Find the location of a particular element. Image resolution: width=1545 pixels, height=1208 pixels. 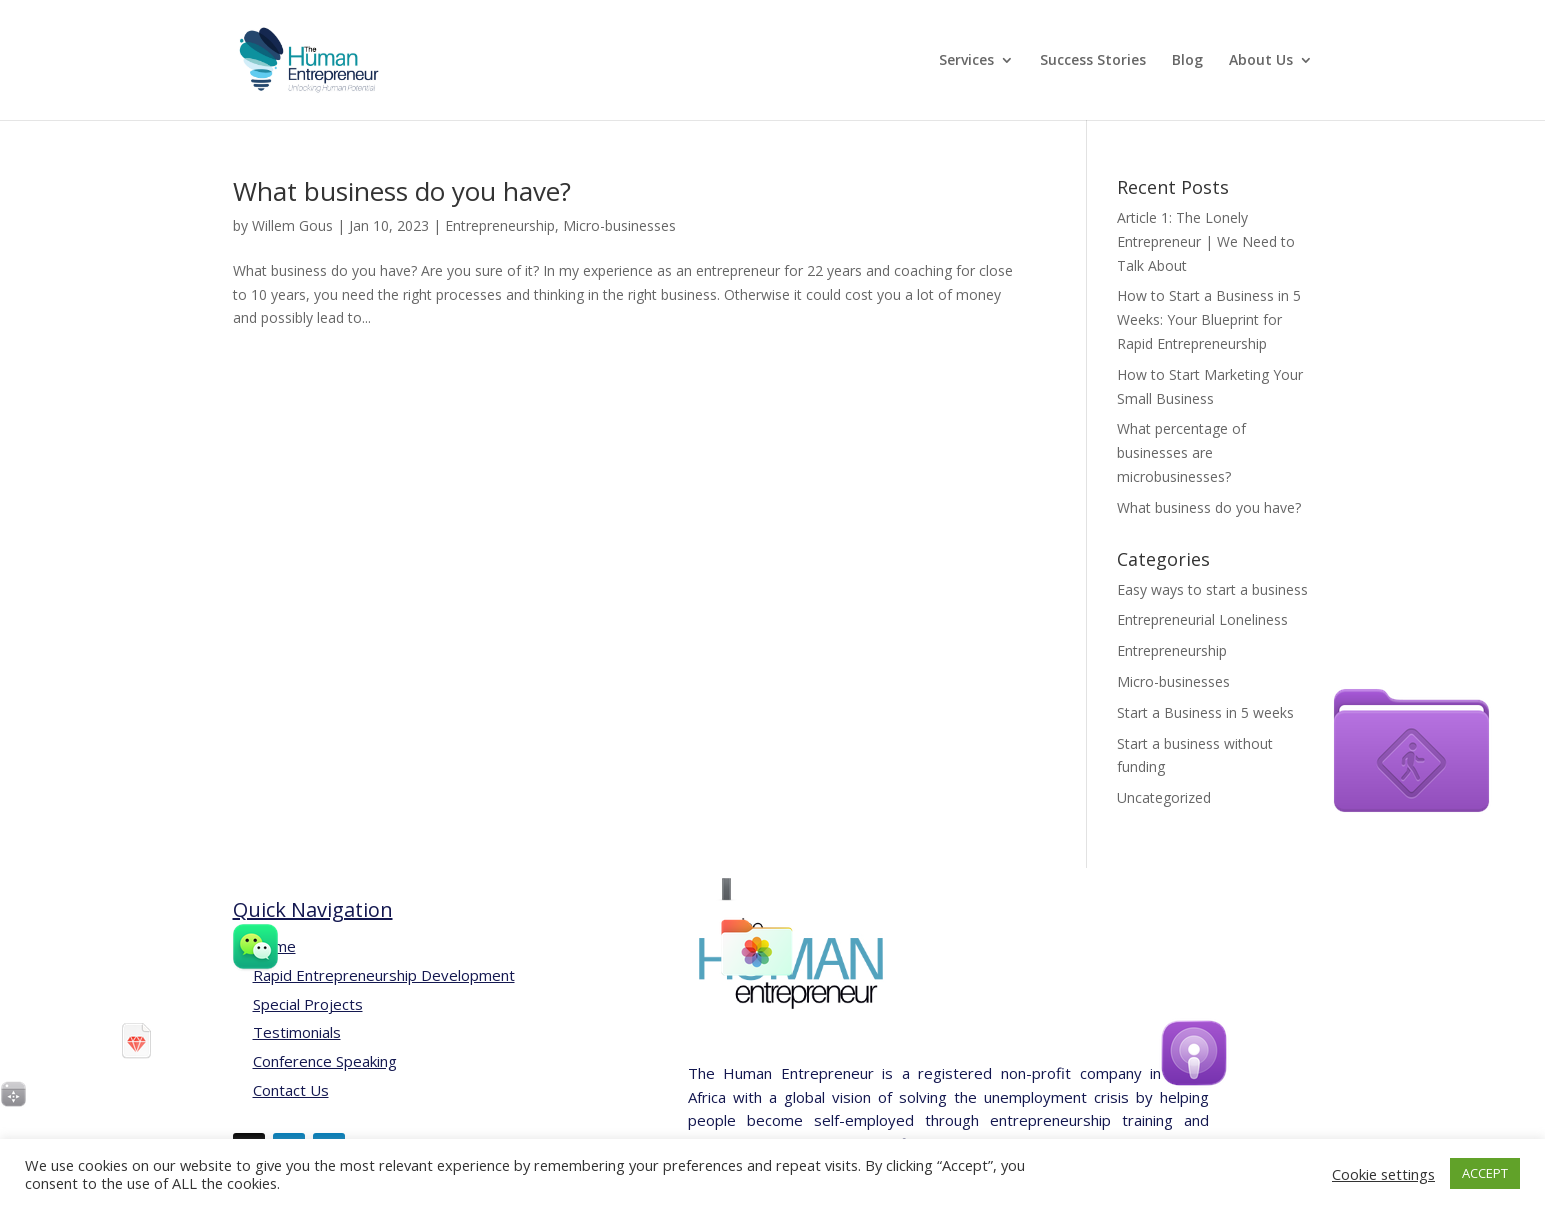

window movement and positioning preferences is located at coordinates (13, 1094).